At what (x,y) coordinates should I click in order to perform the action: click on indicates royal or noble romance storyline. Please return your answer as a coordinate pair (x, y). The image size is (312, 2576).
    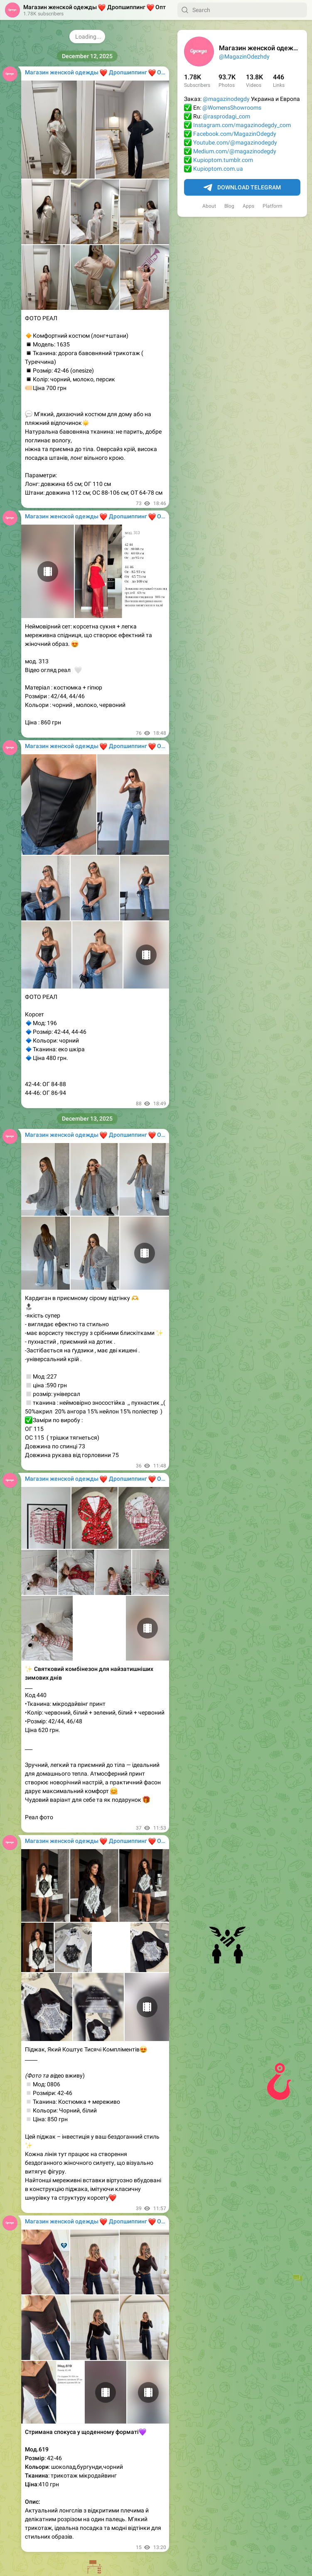
    Looking at the image, I should click on (64, 2246).